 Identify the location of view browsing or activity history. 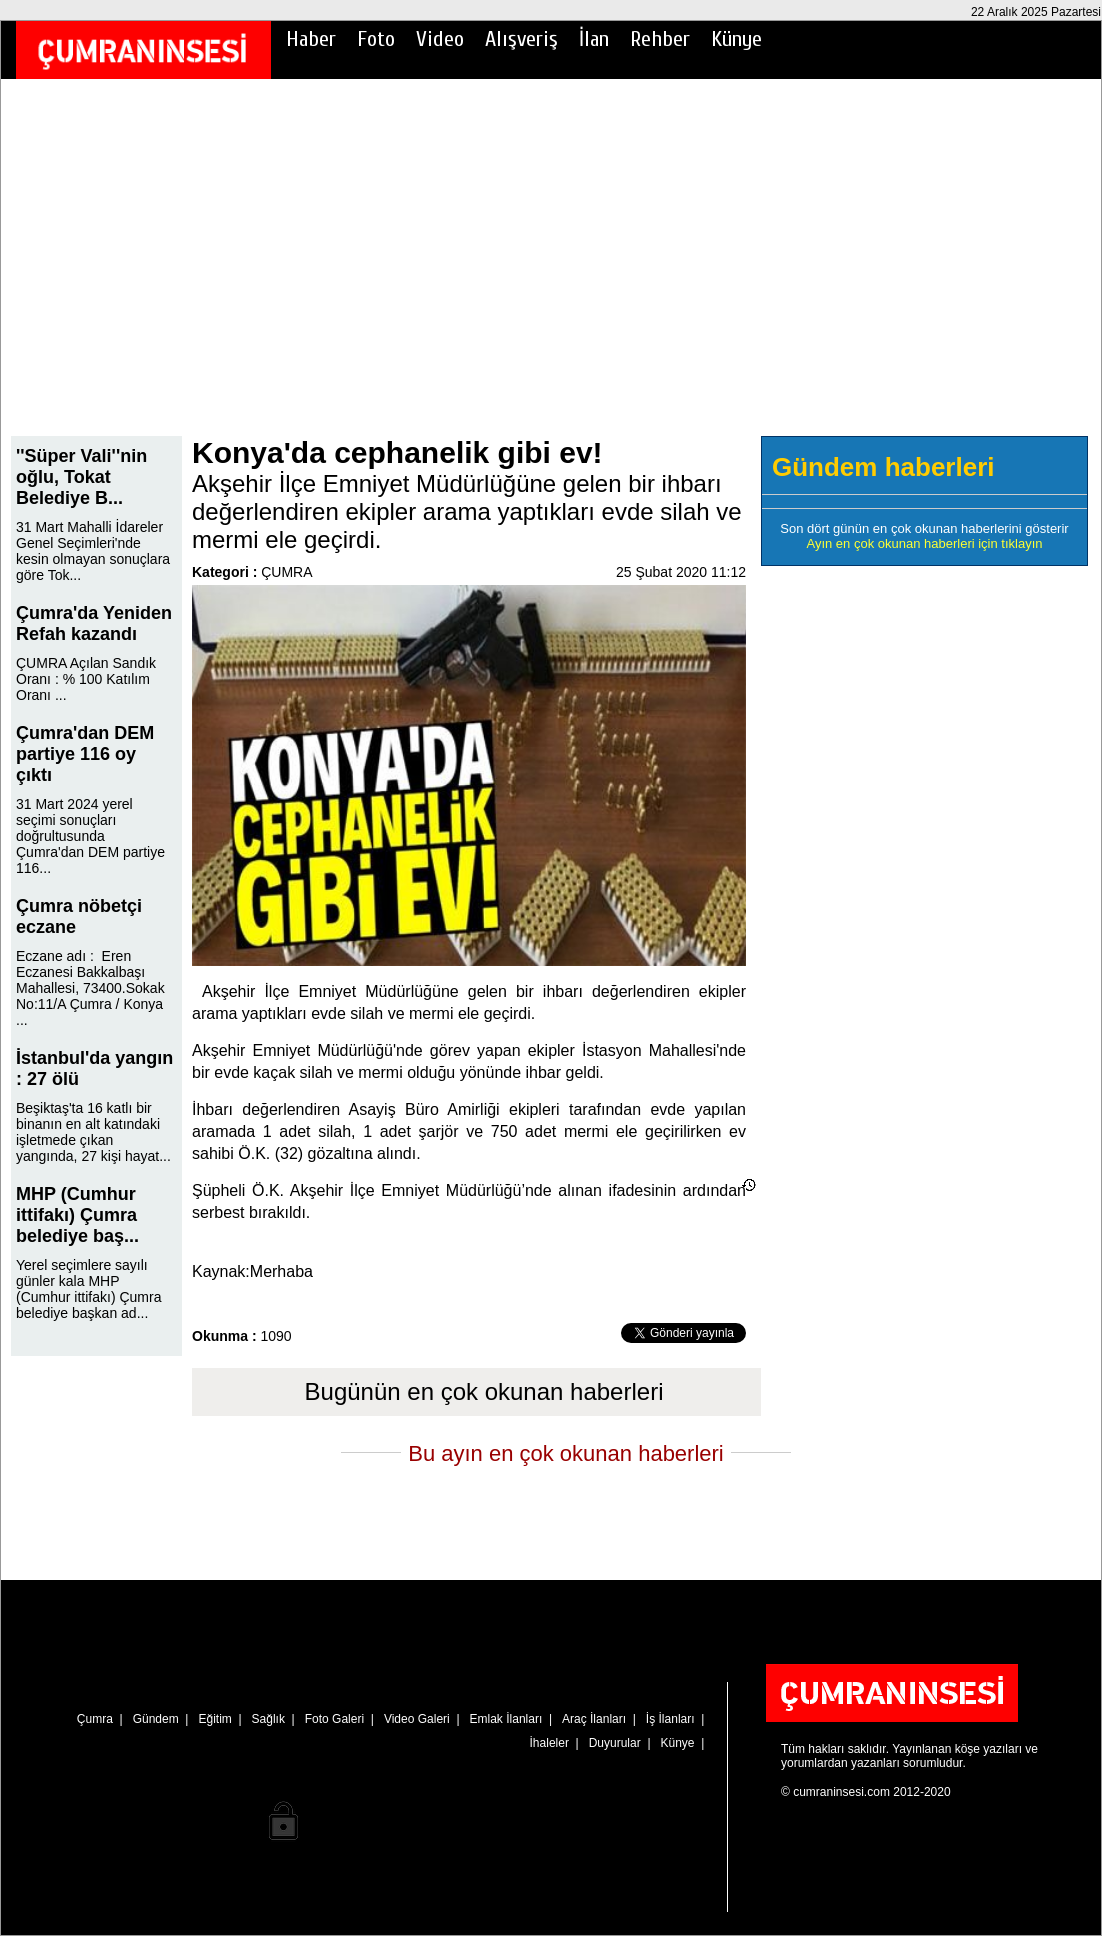
(749, 1185).